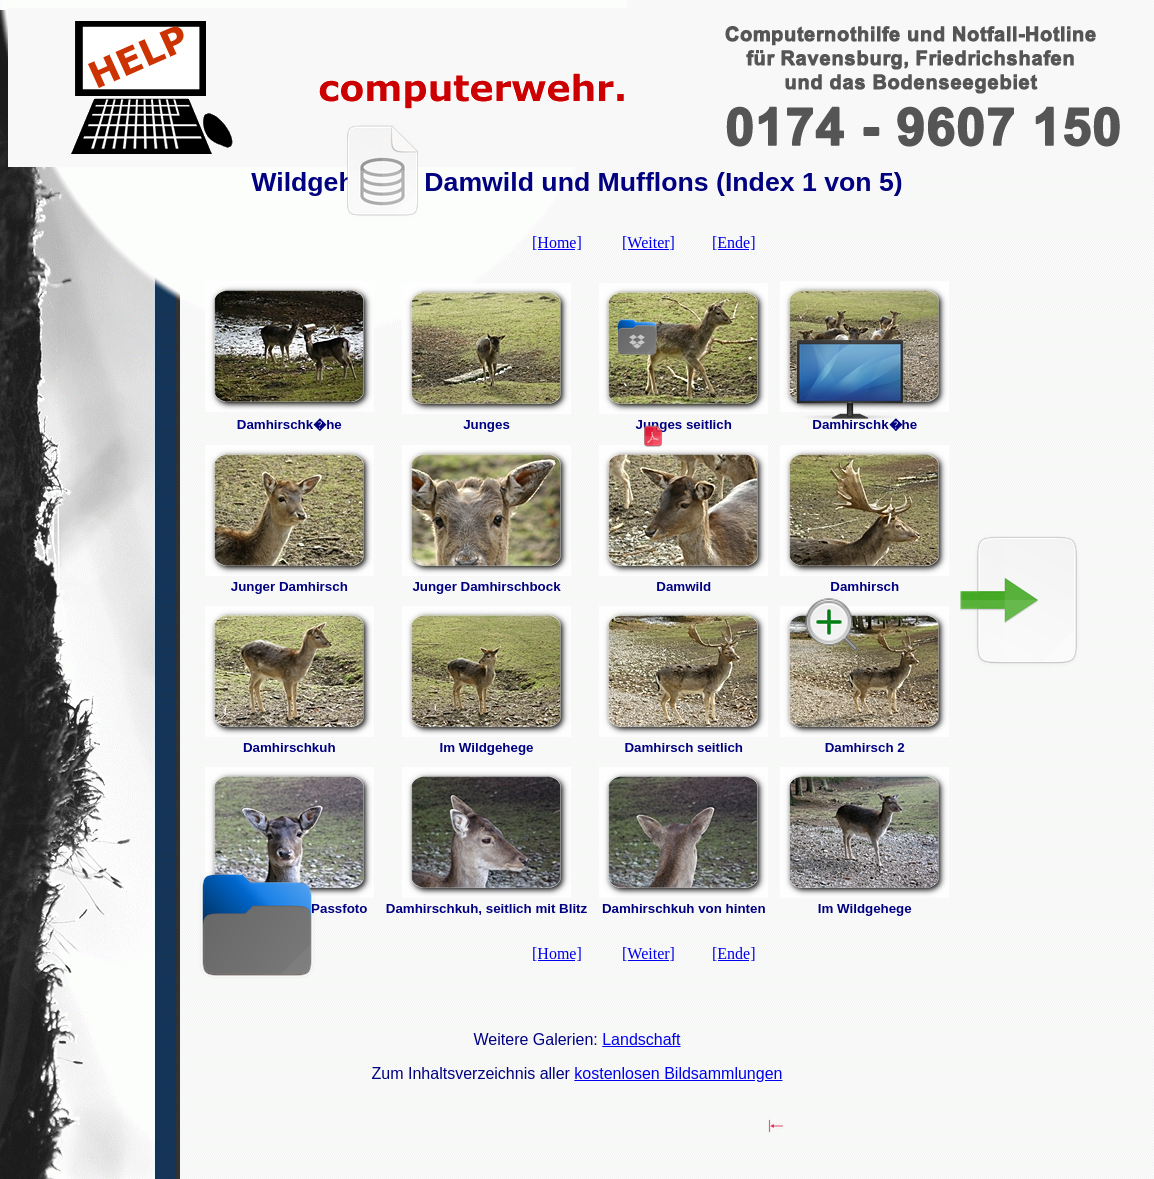  Describe the element at coordinates (1027, 600) in the screenshot. I see `import a document or file` at that location.